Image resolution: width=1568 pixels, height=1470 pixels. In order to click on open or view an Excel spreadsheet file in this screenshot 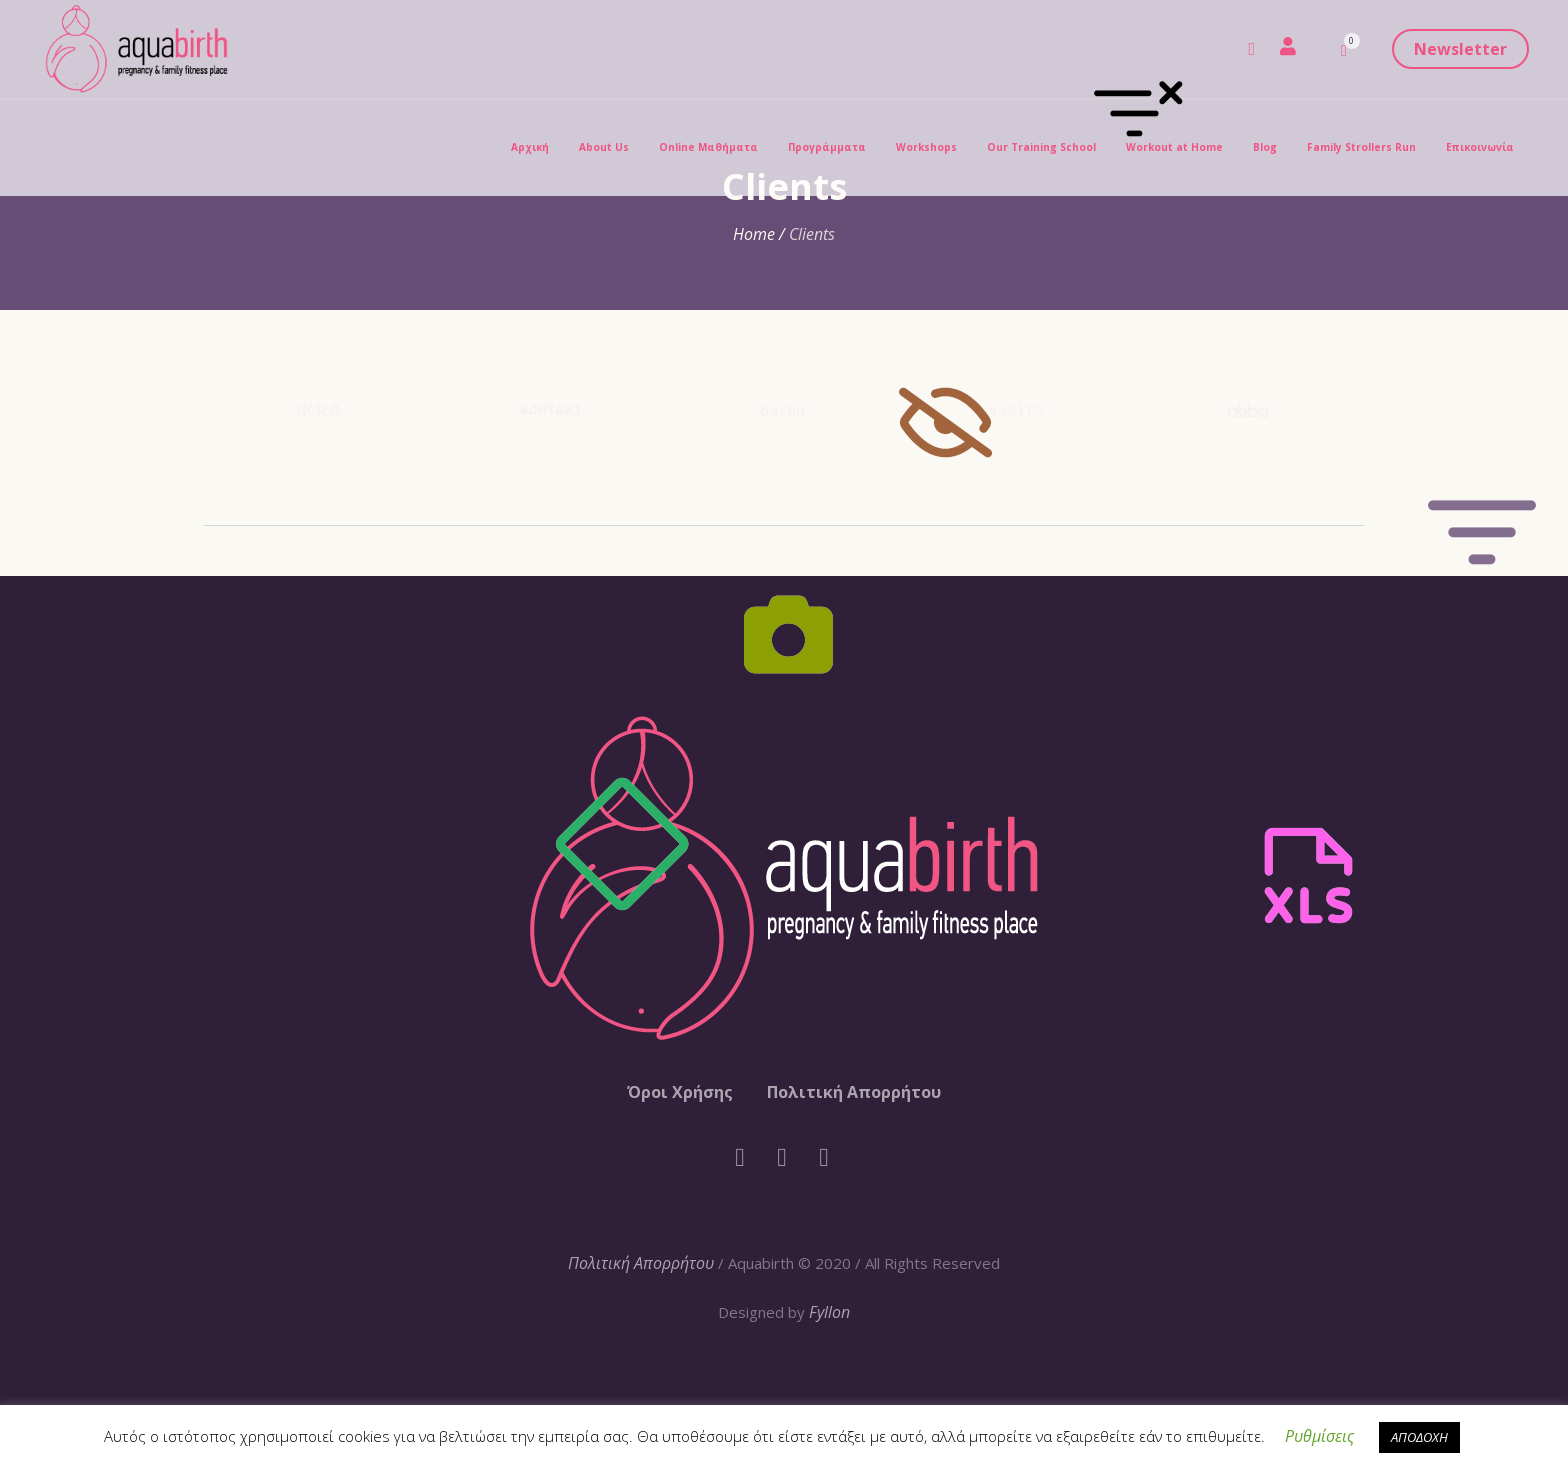, I will do `click(1308, 879)`.